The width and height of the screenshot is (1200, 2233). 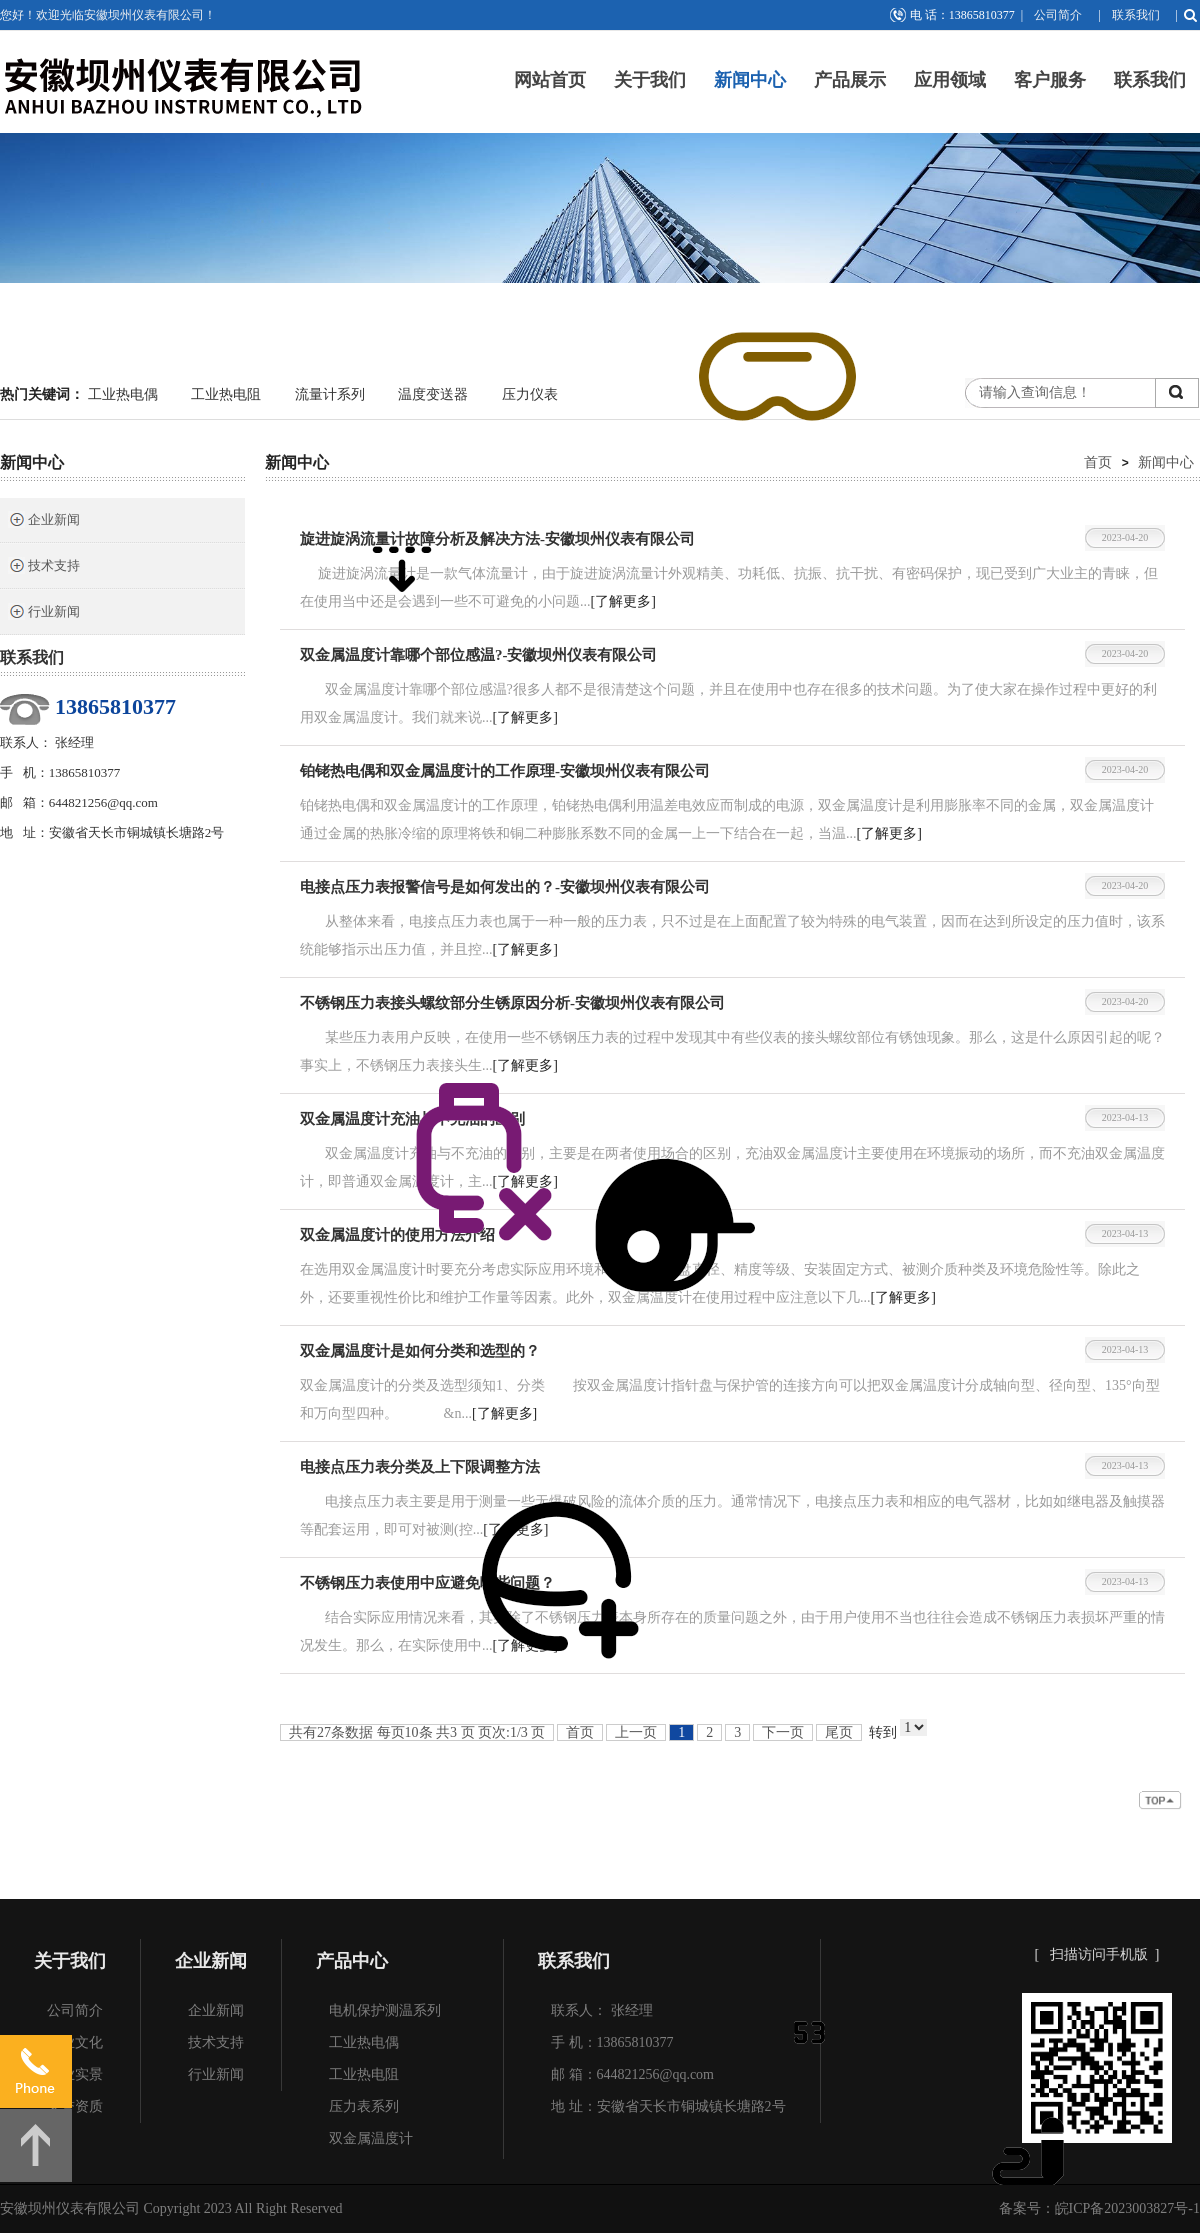 I want to click on expand collapsed content below, so click(x=402, y=566).